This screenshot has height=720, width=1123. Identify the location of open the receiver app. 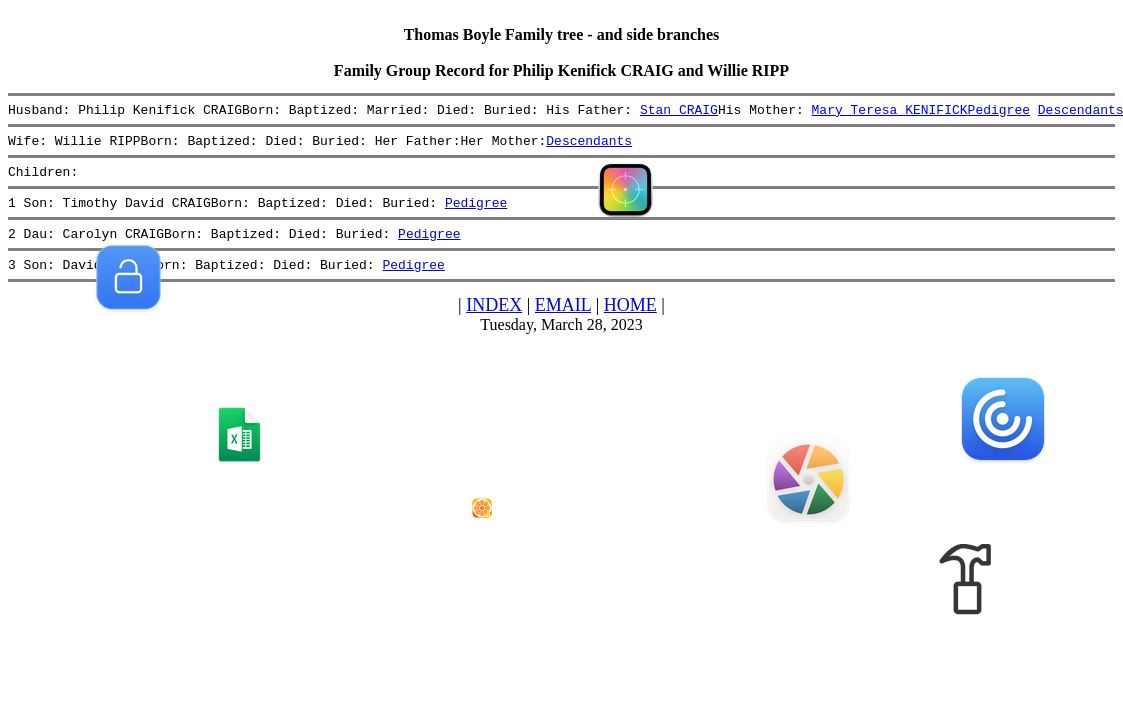
(1003, 419).